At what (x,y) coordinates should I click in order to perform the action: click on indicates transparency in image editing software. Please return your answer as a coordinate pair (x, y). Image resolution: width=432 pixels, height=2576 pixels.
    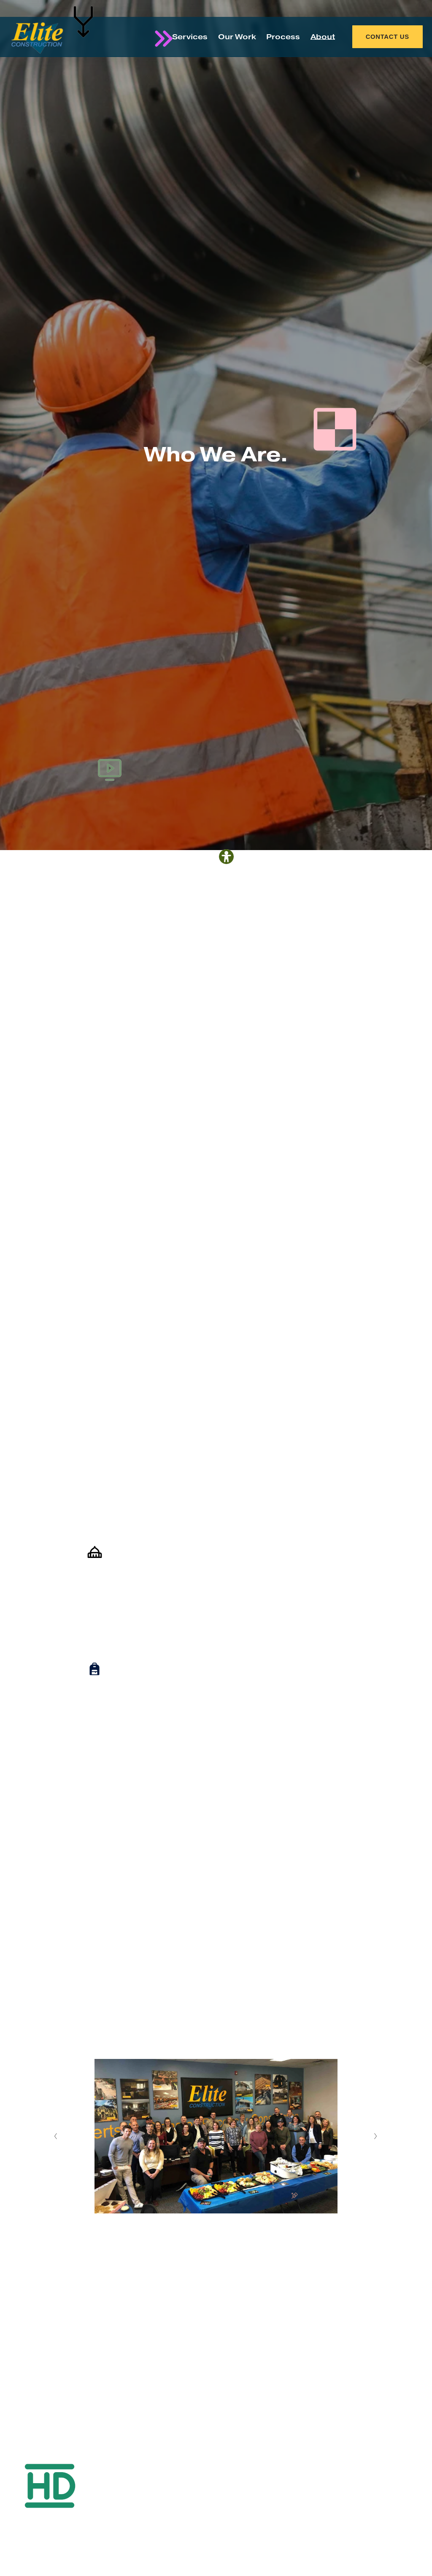
    Looking at the image, I should click on (335, 429).